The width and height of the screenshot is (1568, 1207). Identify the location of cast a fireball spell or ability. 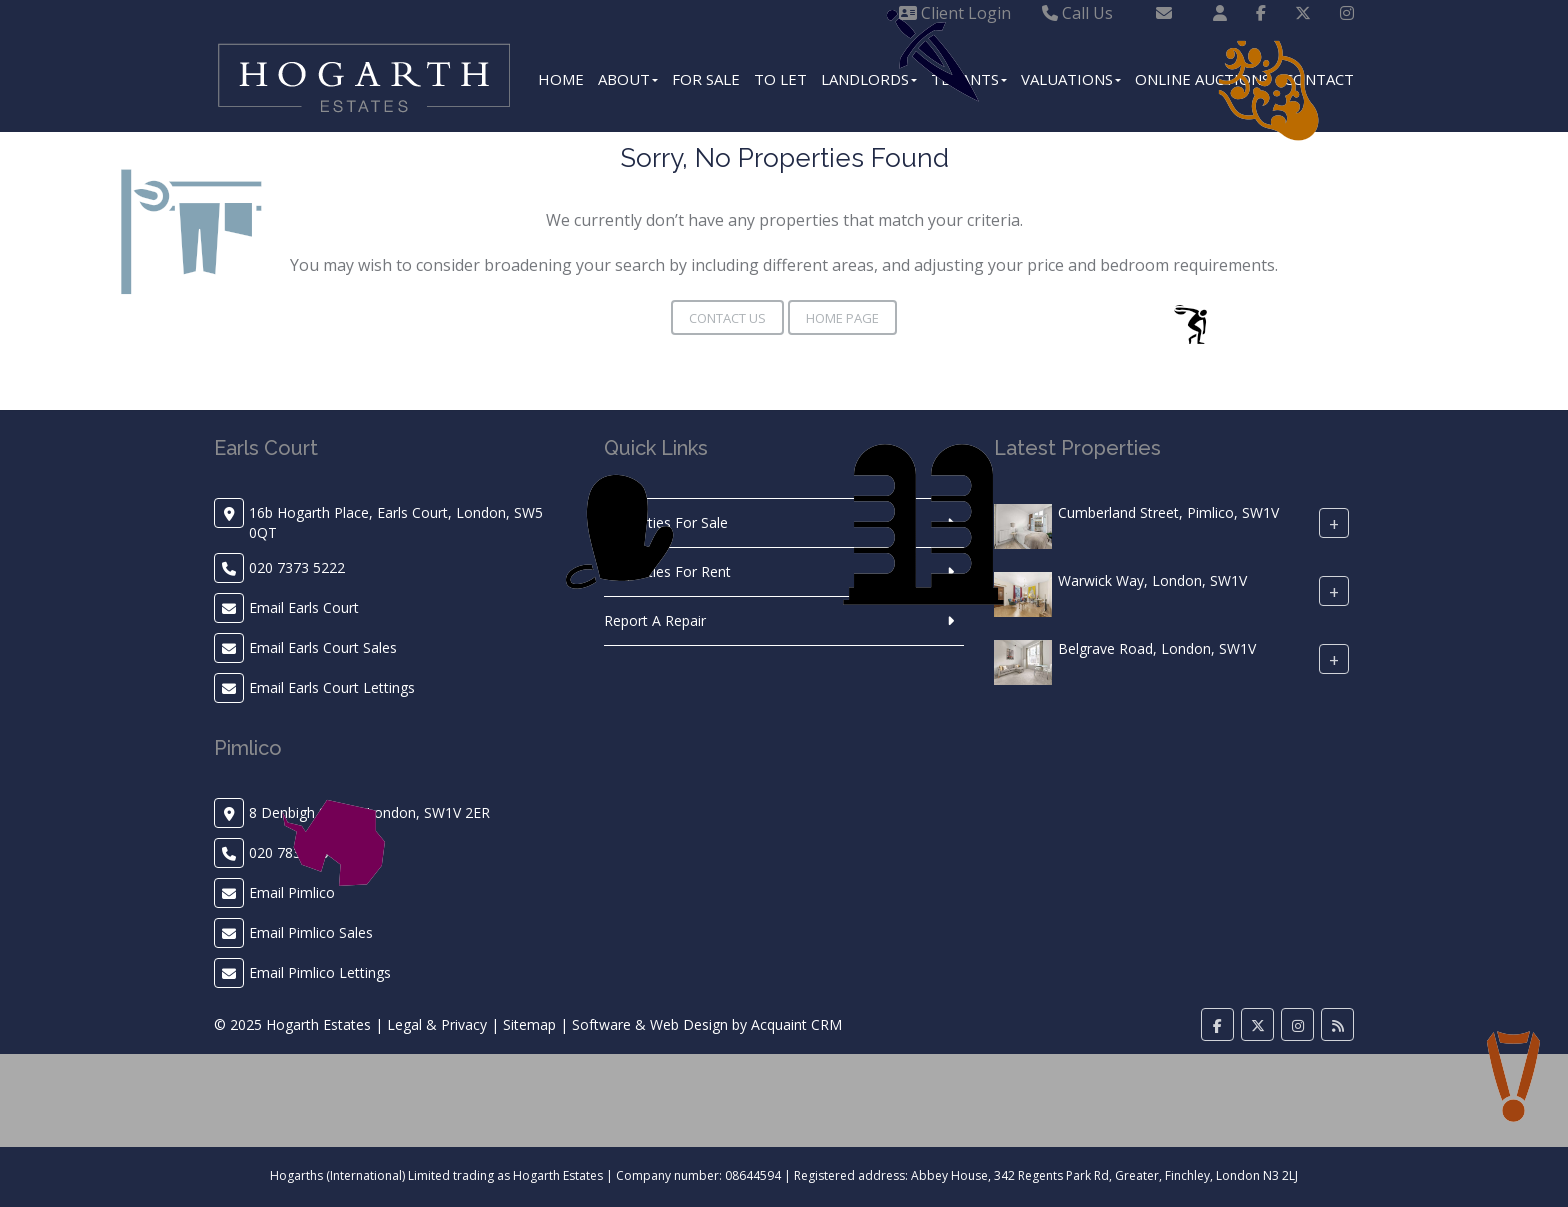
(1268, 90).